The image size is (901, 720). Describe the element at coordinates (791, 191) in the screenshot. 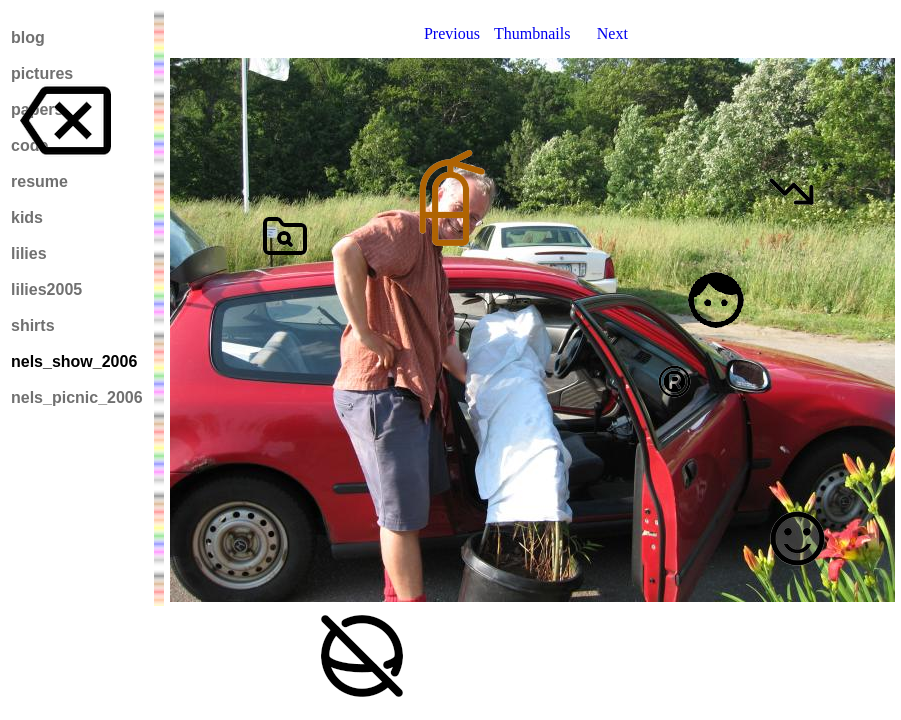

I see `indicates a downward trend or decline in data` at that location.